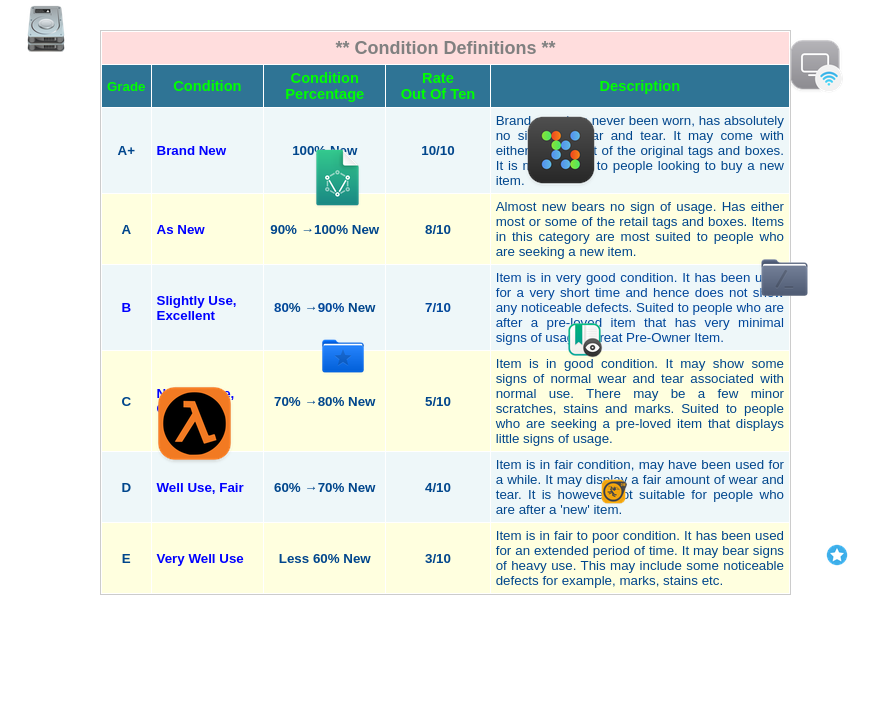 The width and height of the screenshot is (891, 720). What do you see at coordinates (343, 356) in the screenshot?
I see `access bookmarked or favorite files` at bounding box center [343, 356].